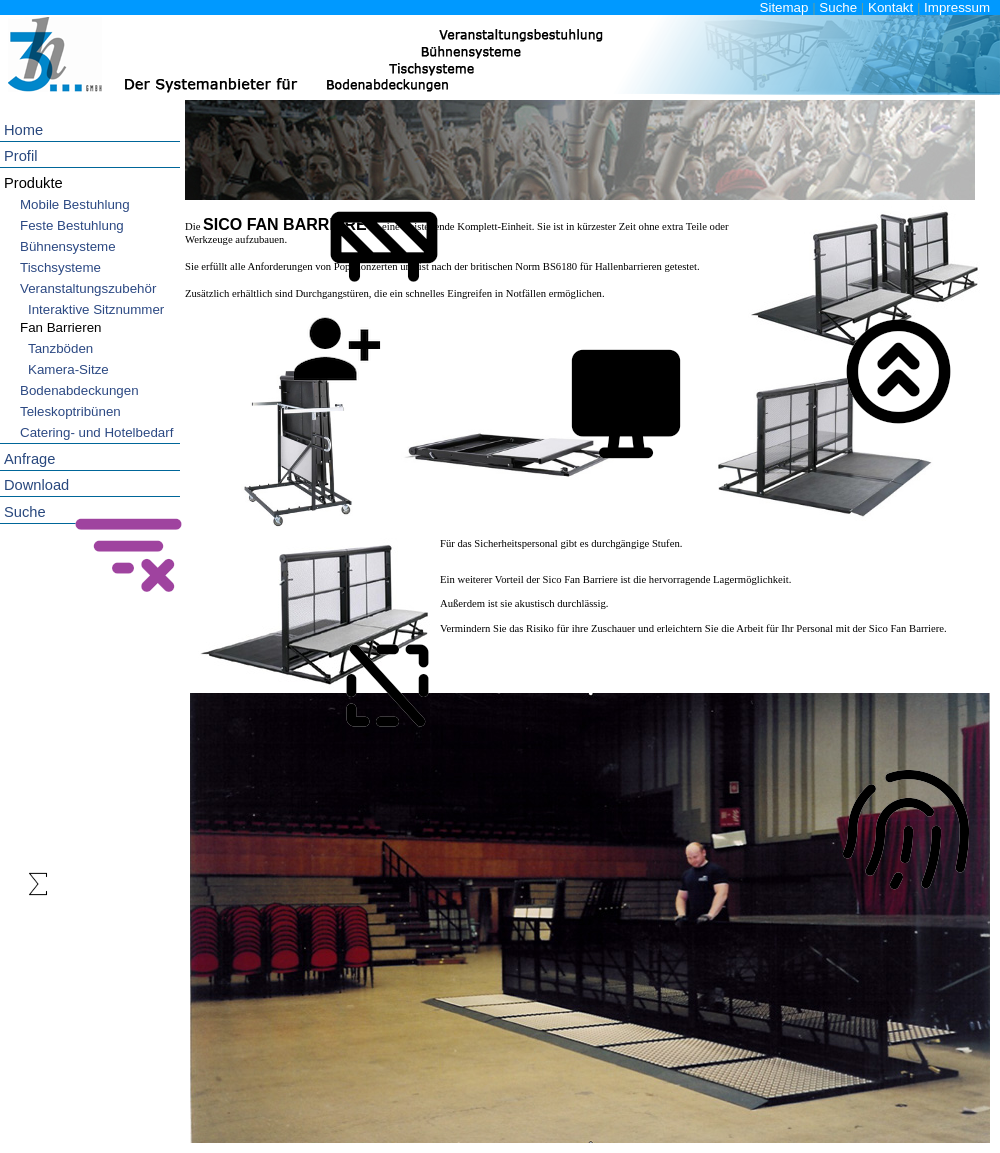 Image resolution: width=1000 pixels, height=1153 pixels. I want to click on authenticate with fingerprint, so click(908, 830).